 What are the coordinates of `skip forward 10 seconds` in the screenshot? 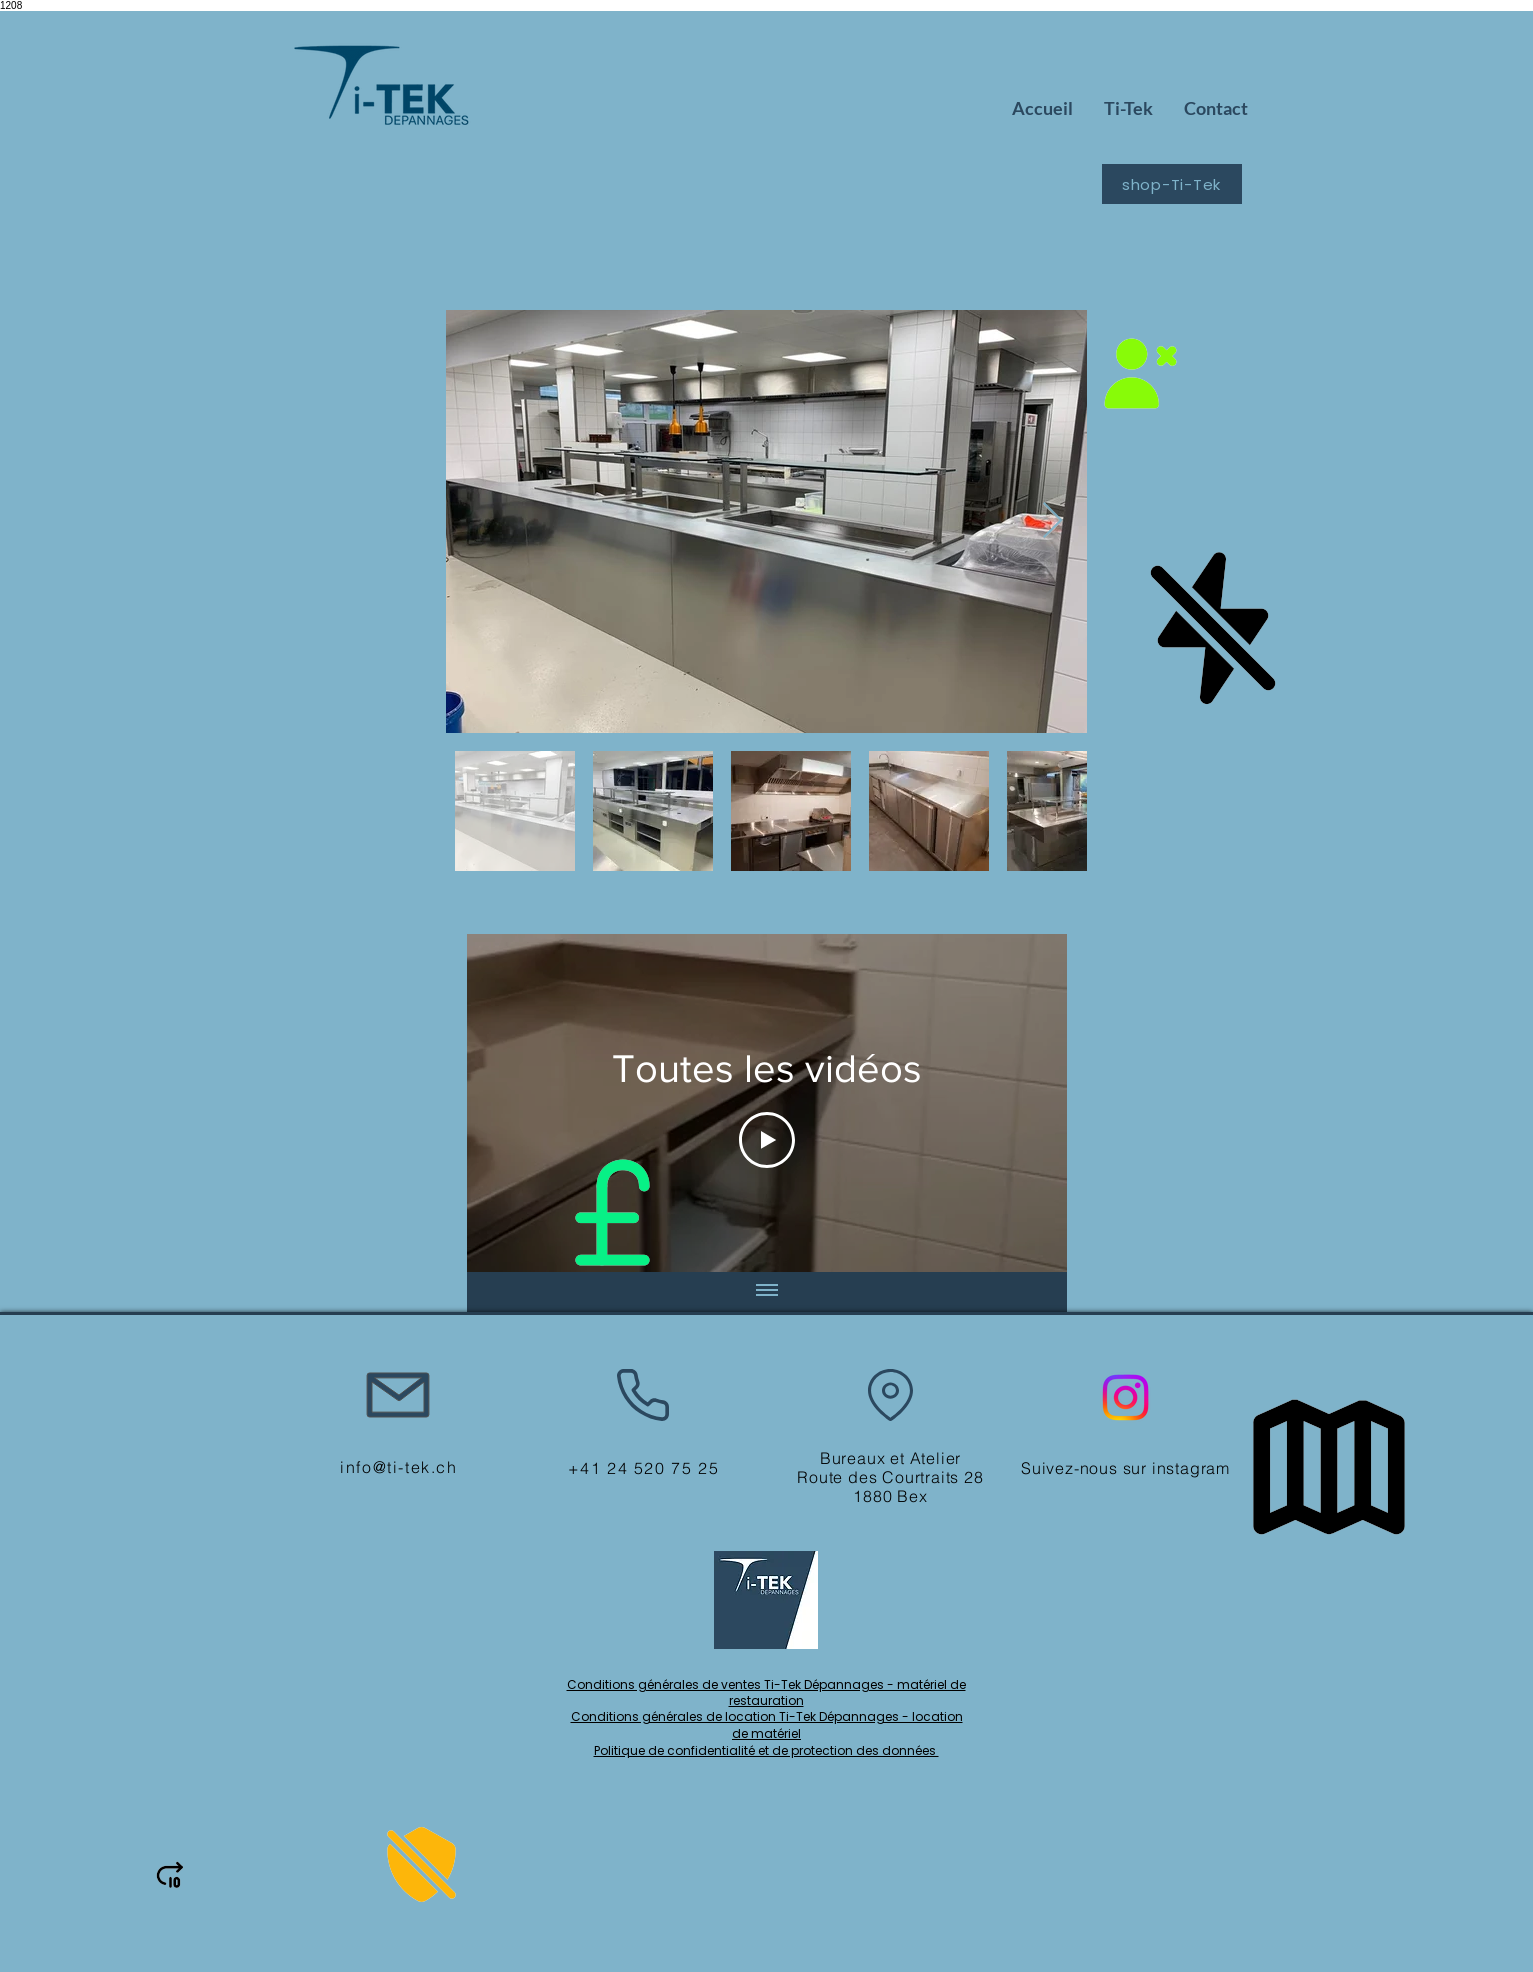 It's located at (170, 1875).